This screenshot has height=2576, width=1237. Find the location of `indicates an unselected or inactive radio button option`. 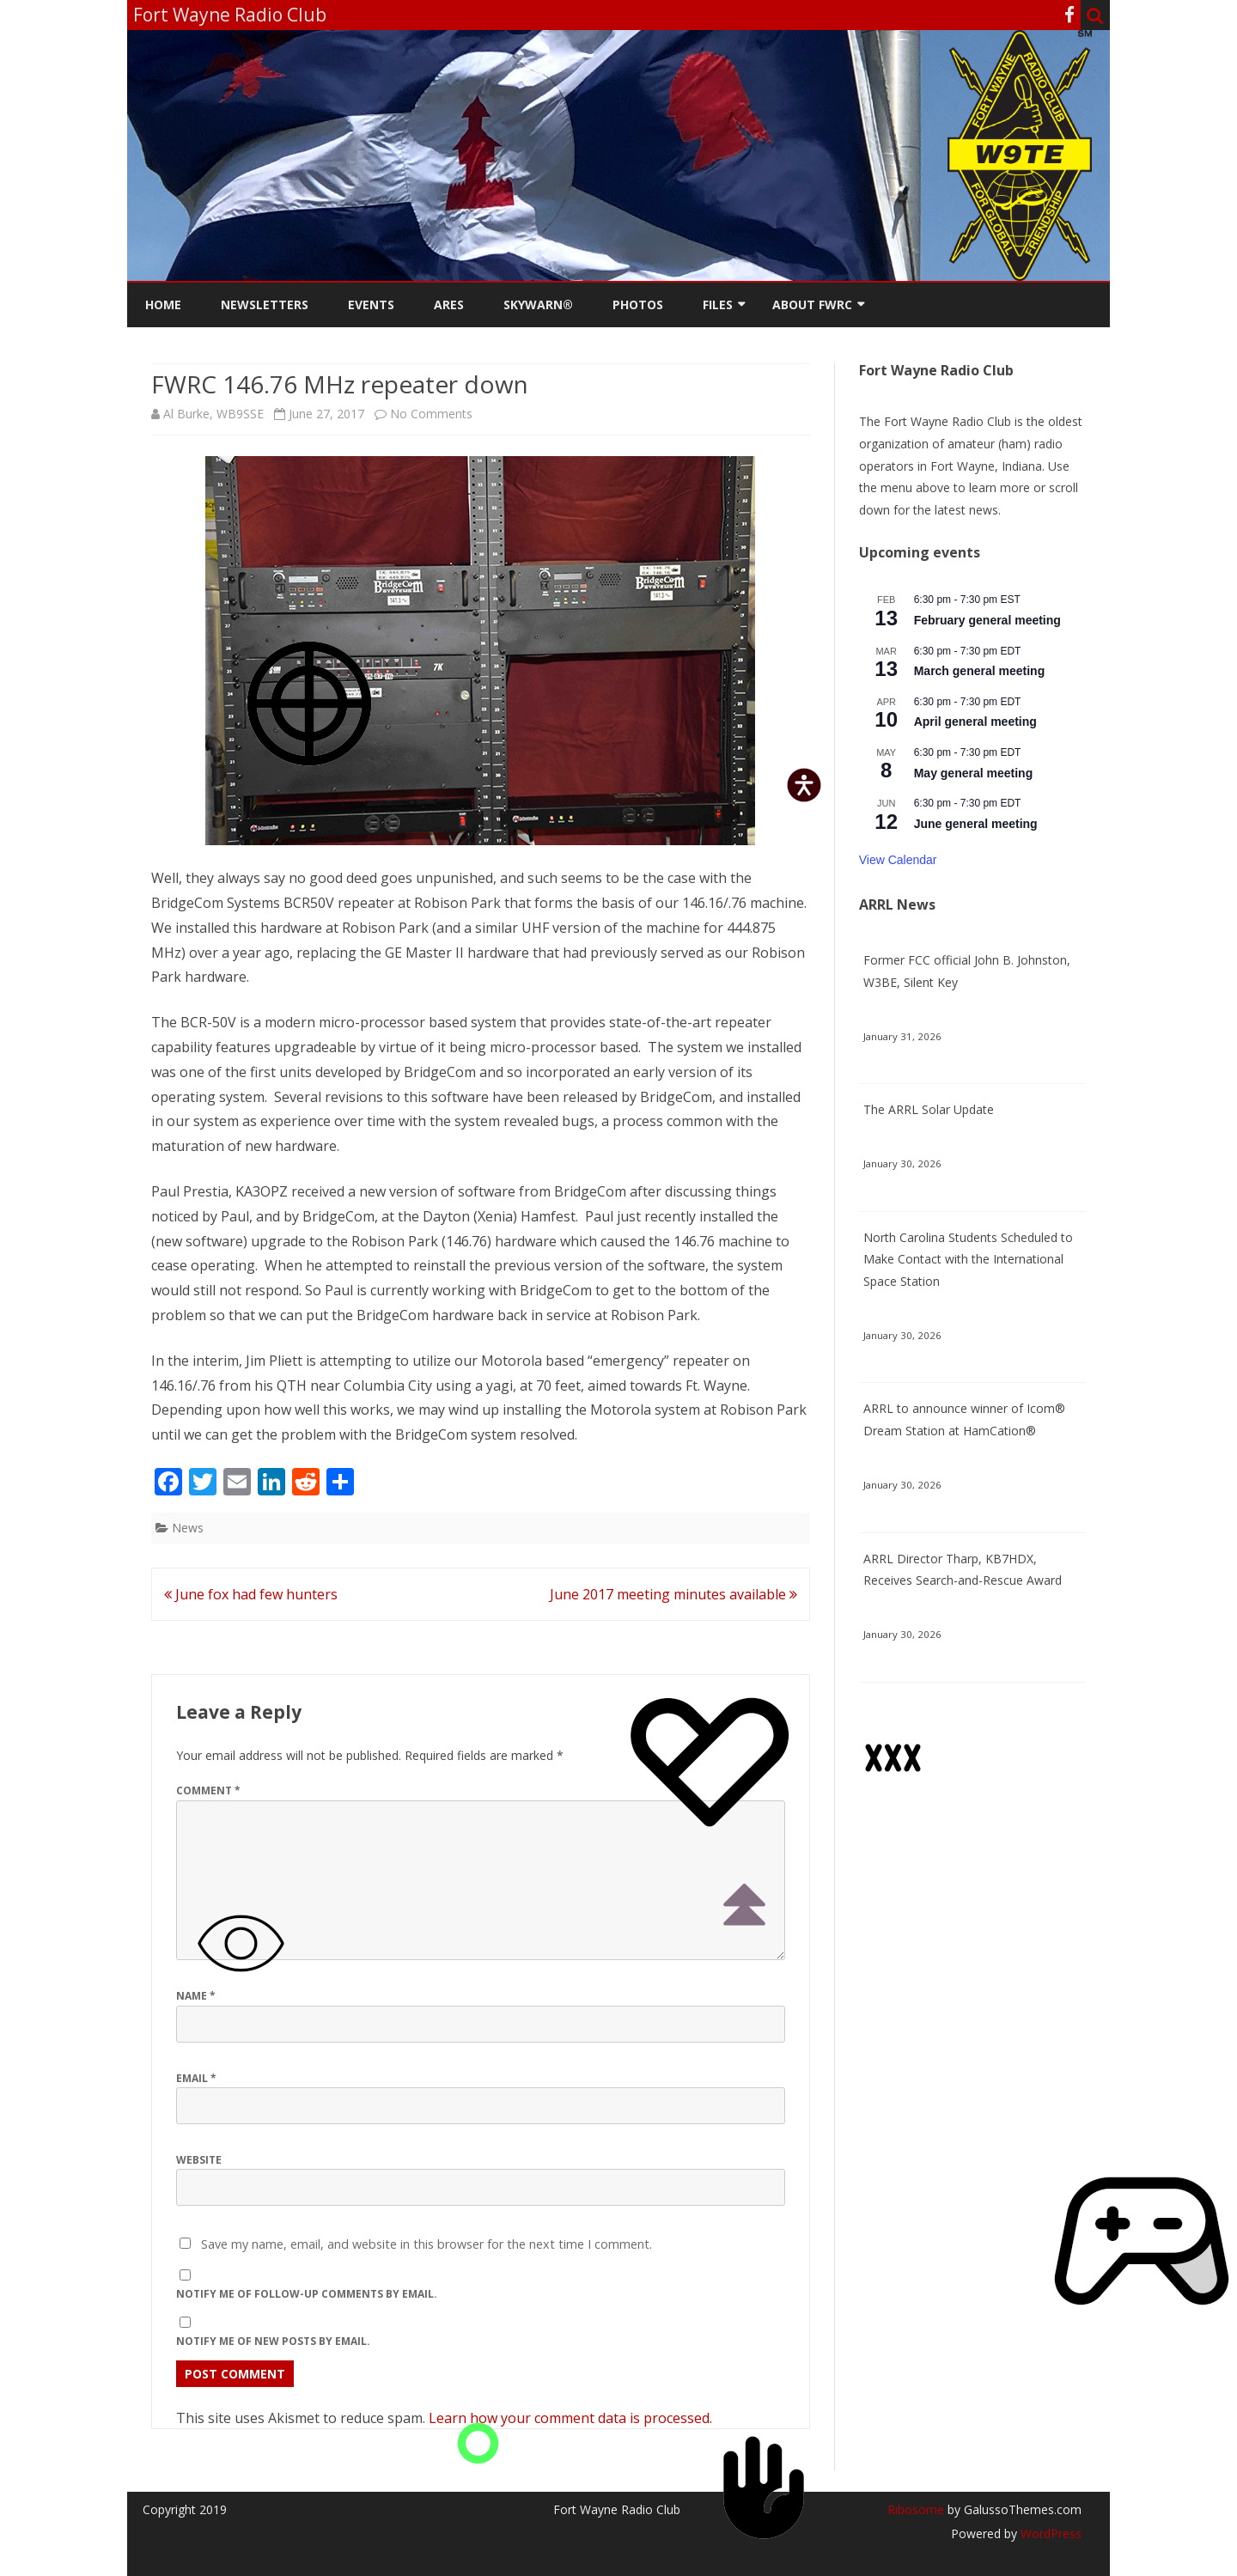

indicates an unselected or inactive radio button option is located at coordinates (478, 2443).